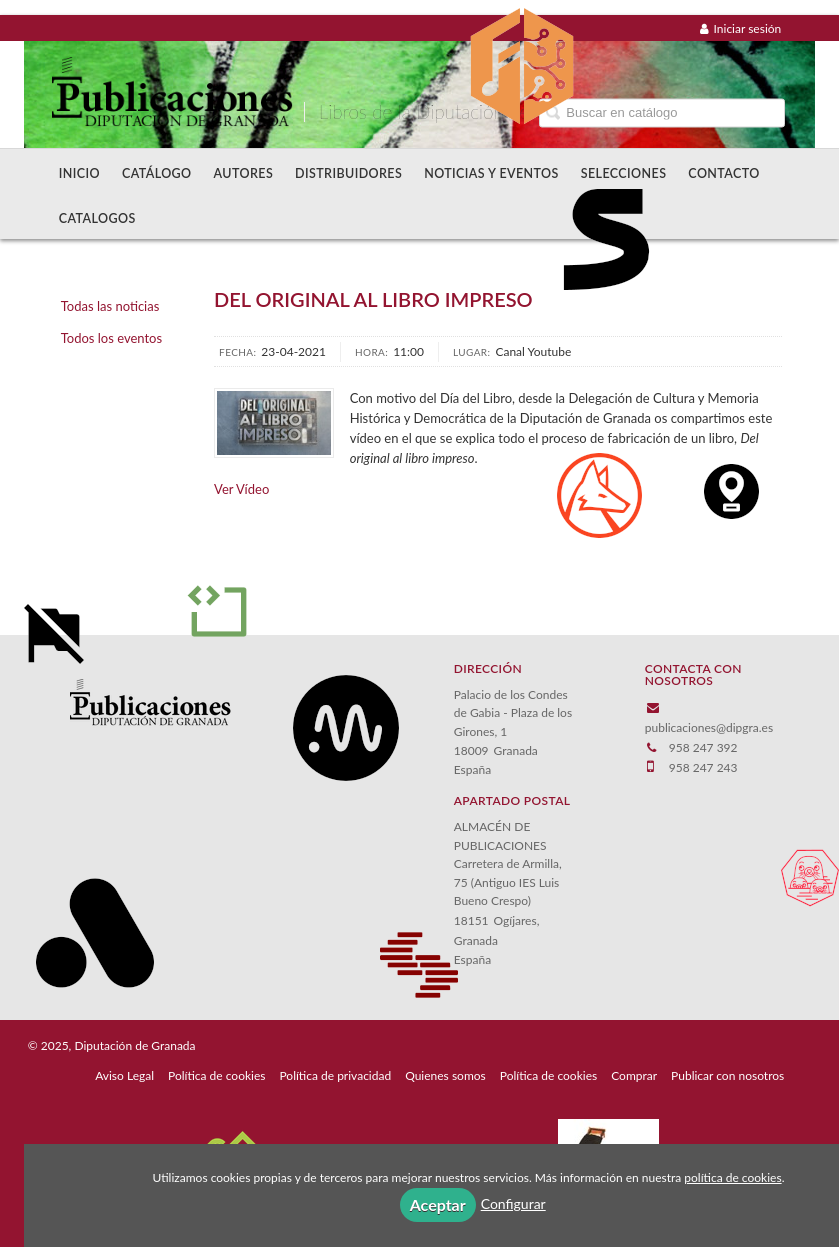  Describe the element at coordinates (95, 933) in the screenshot. I see `analogue brand logo` at that location.